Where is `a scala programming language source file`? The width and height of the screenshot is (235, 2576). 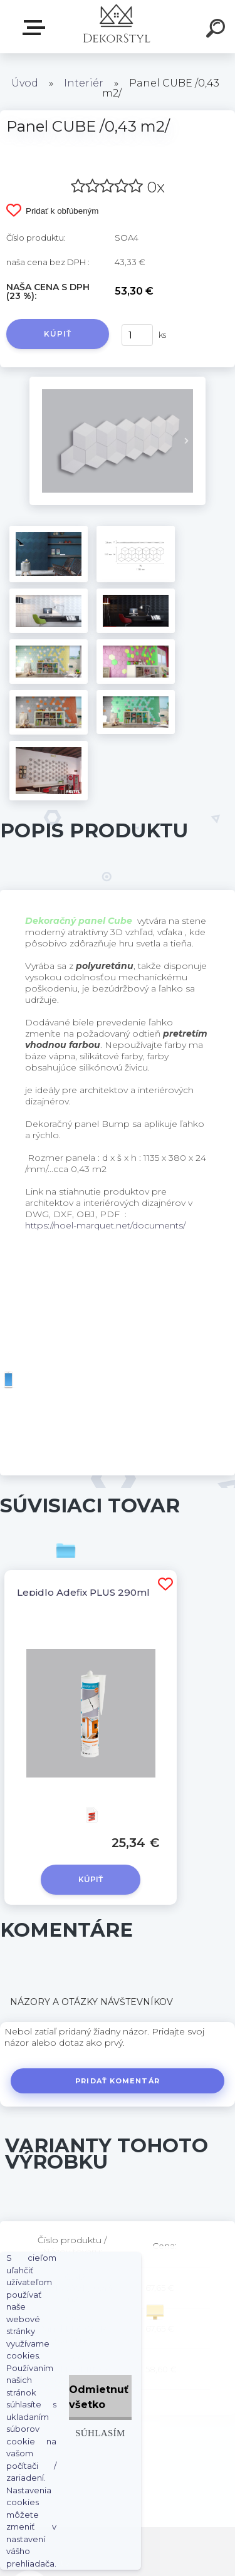
a scala programming language source file is located at coordinates (91, 1814).